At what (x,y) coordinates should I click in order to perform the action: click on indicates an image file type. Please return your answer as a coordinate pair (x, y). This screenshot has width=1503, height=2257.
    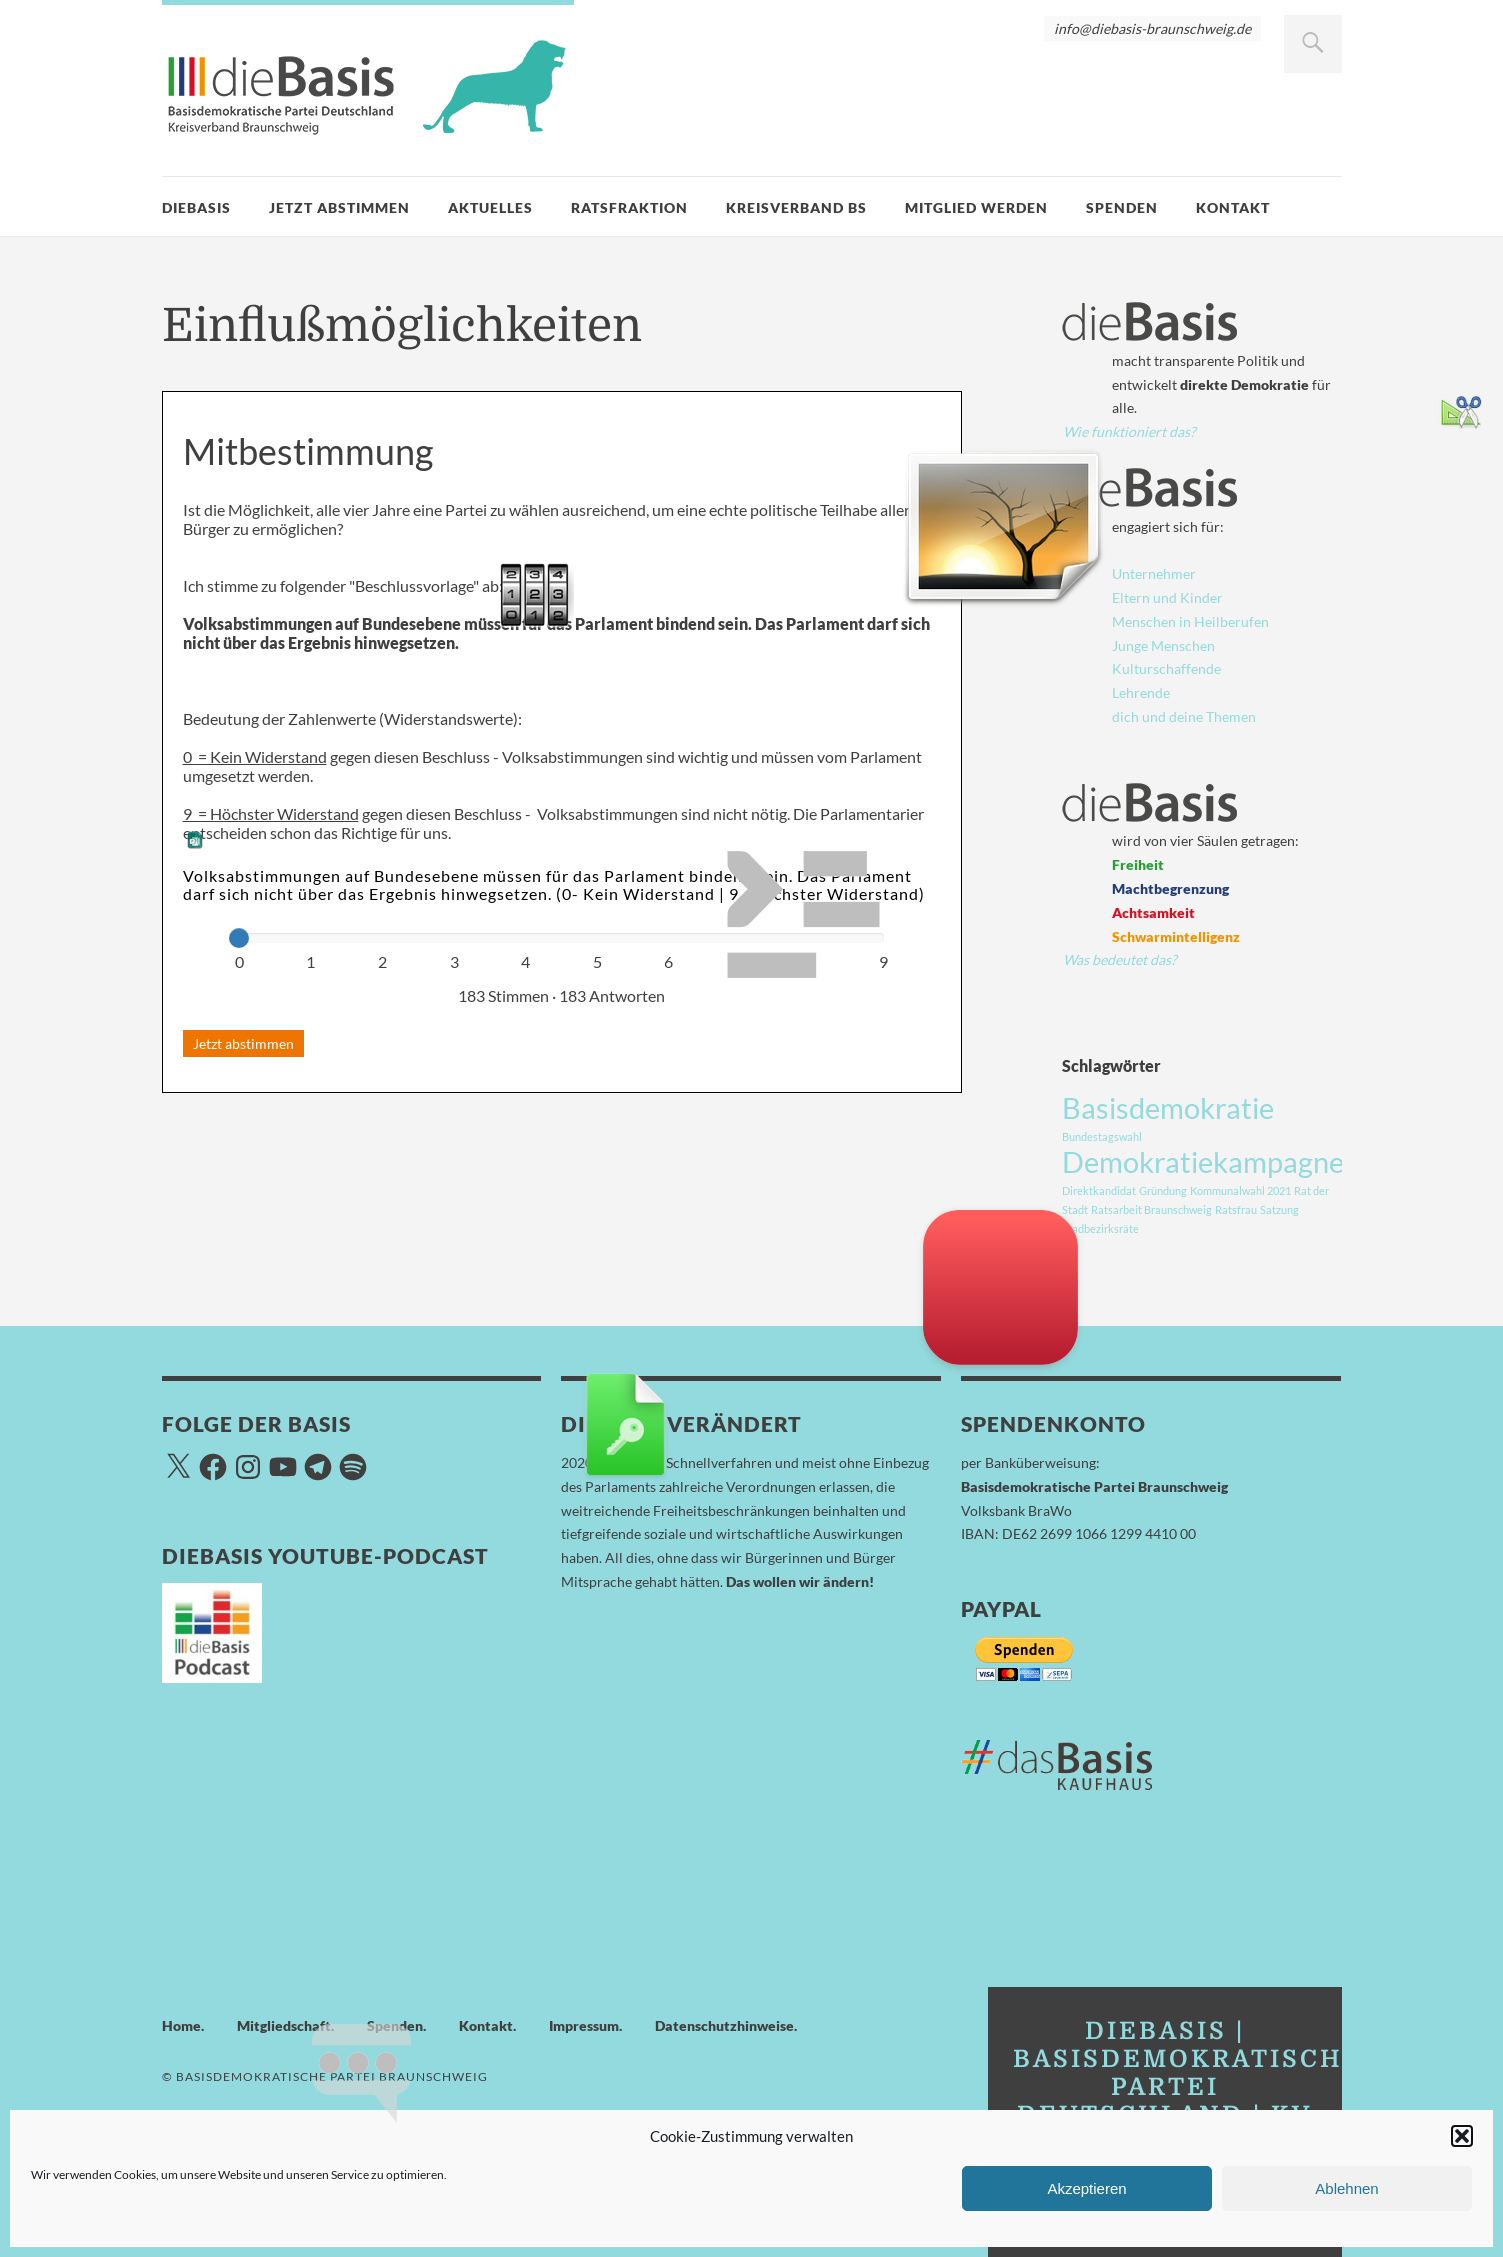
    Looking at the image, I should click on (1003, 531).